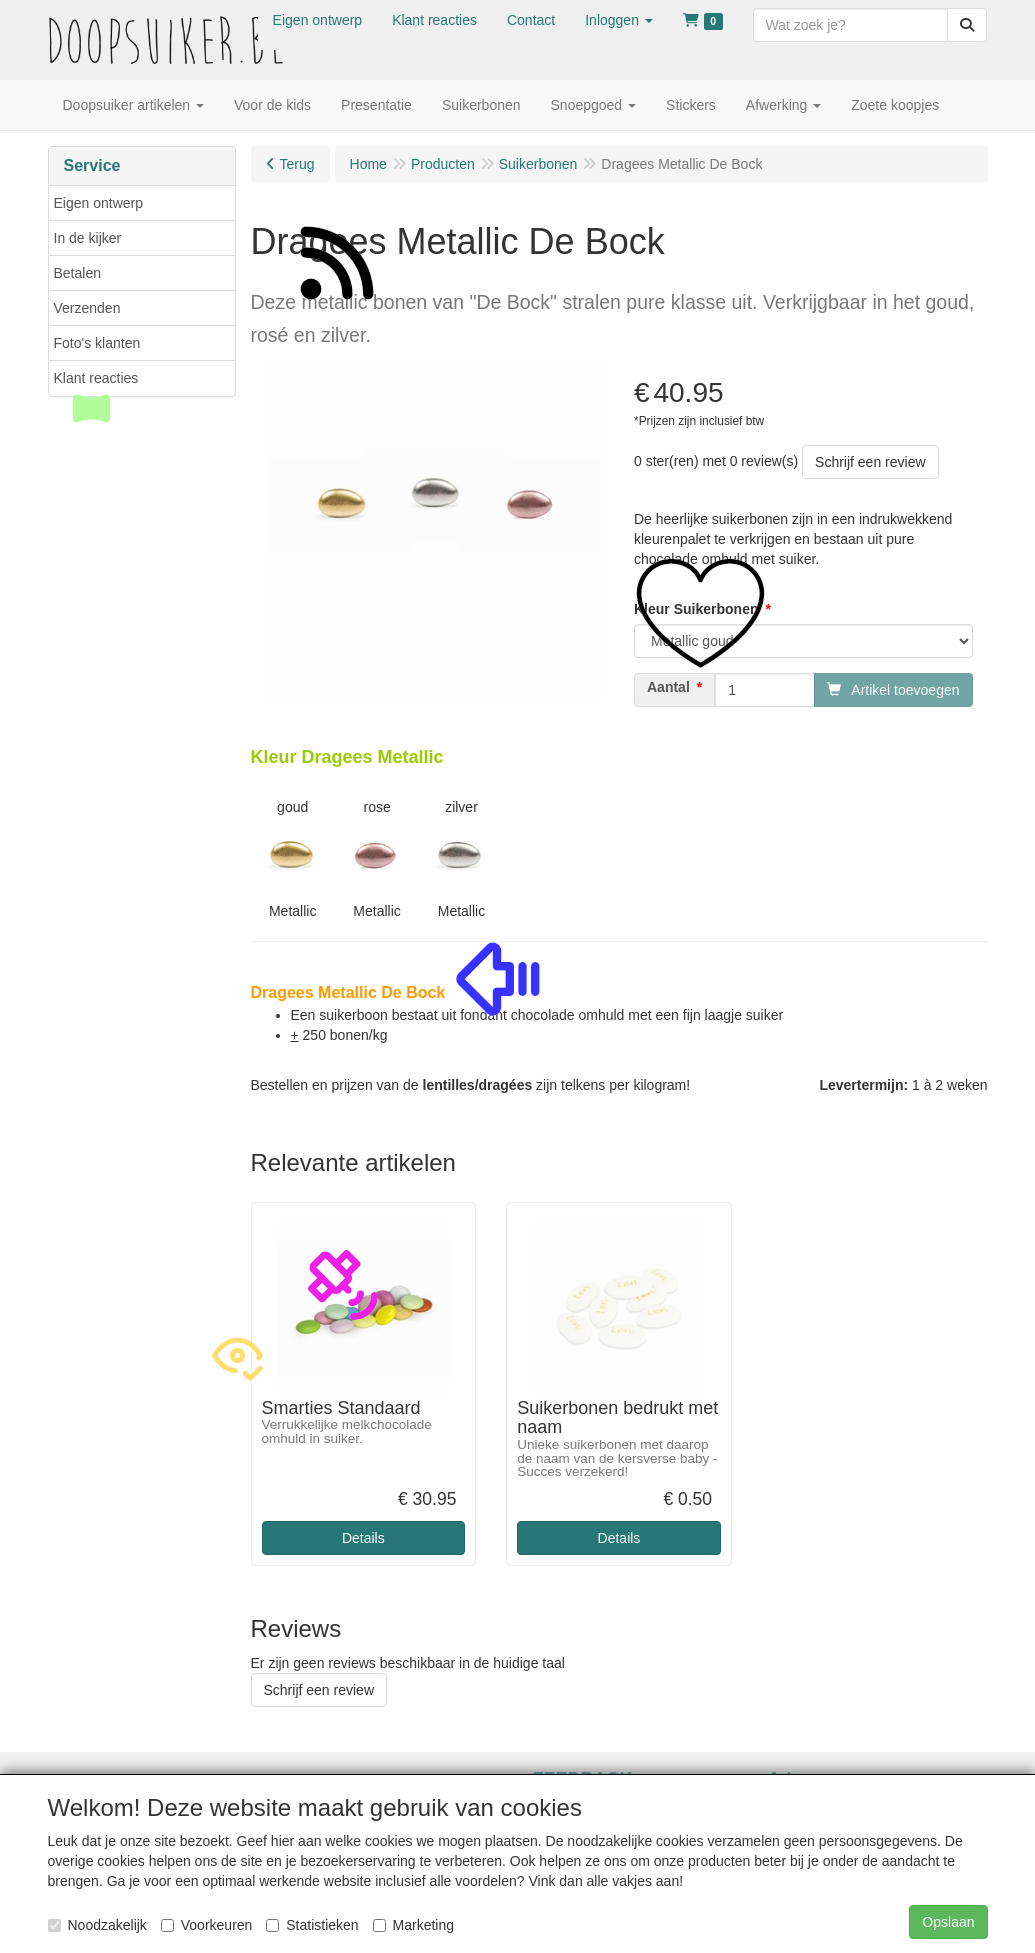  What do you see at coordinates (497, 979) in the screenshot?
I see `go back to previous content` at bounding box center [497, 979].